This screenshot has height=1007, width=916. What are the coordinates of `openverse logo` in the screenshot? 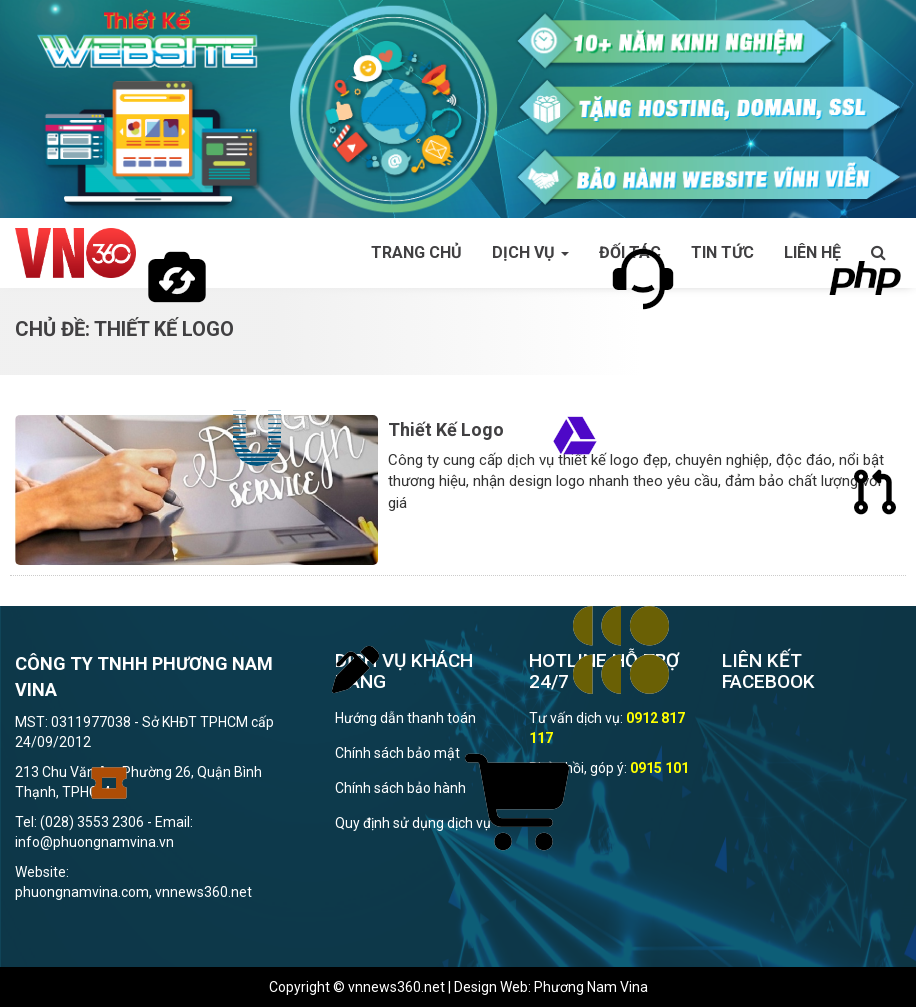 It's located at (621, 650).